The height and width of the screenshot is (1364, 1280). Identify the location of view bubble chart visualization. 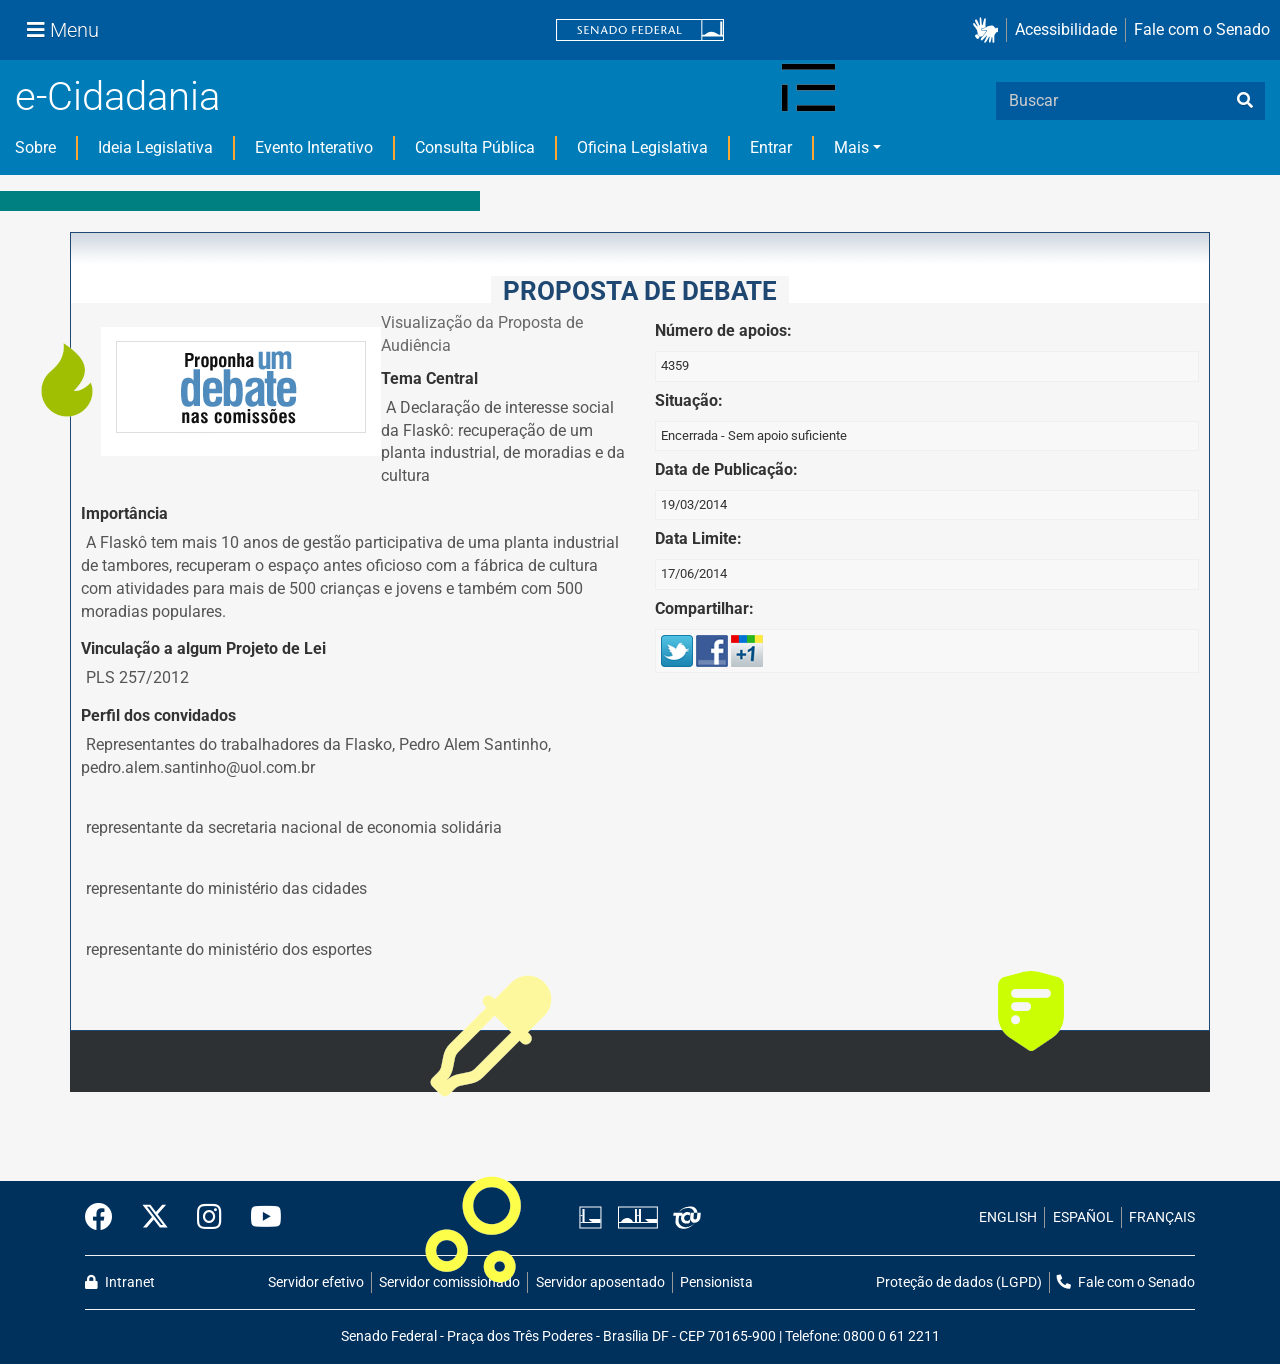
(478, 1229).